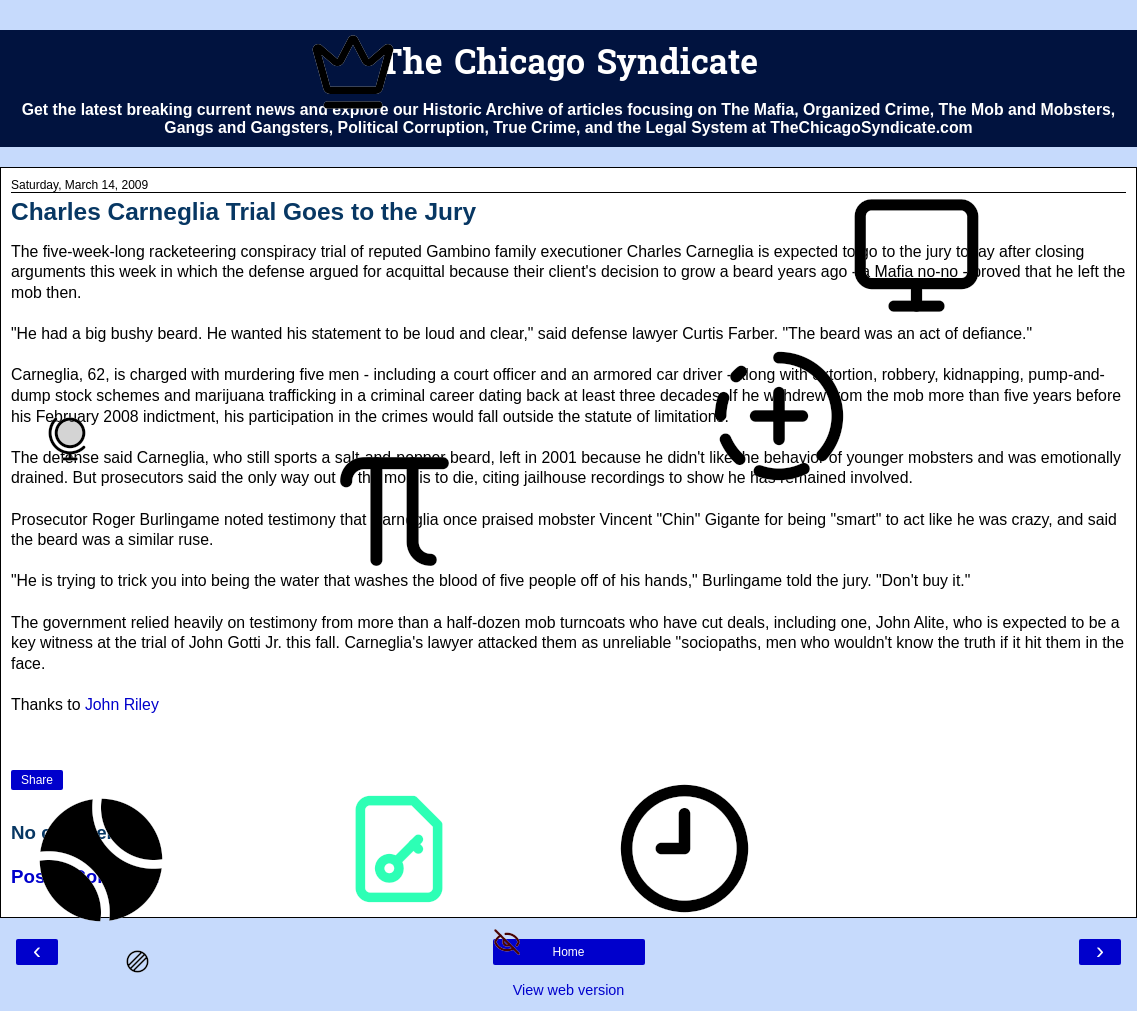 Image resolution: width=1137 pixels, height=1011 pixels. I want to click on indicates premium or pro membership status, so click(353, 72).